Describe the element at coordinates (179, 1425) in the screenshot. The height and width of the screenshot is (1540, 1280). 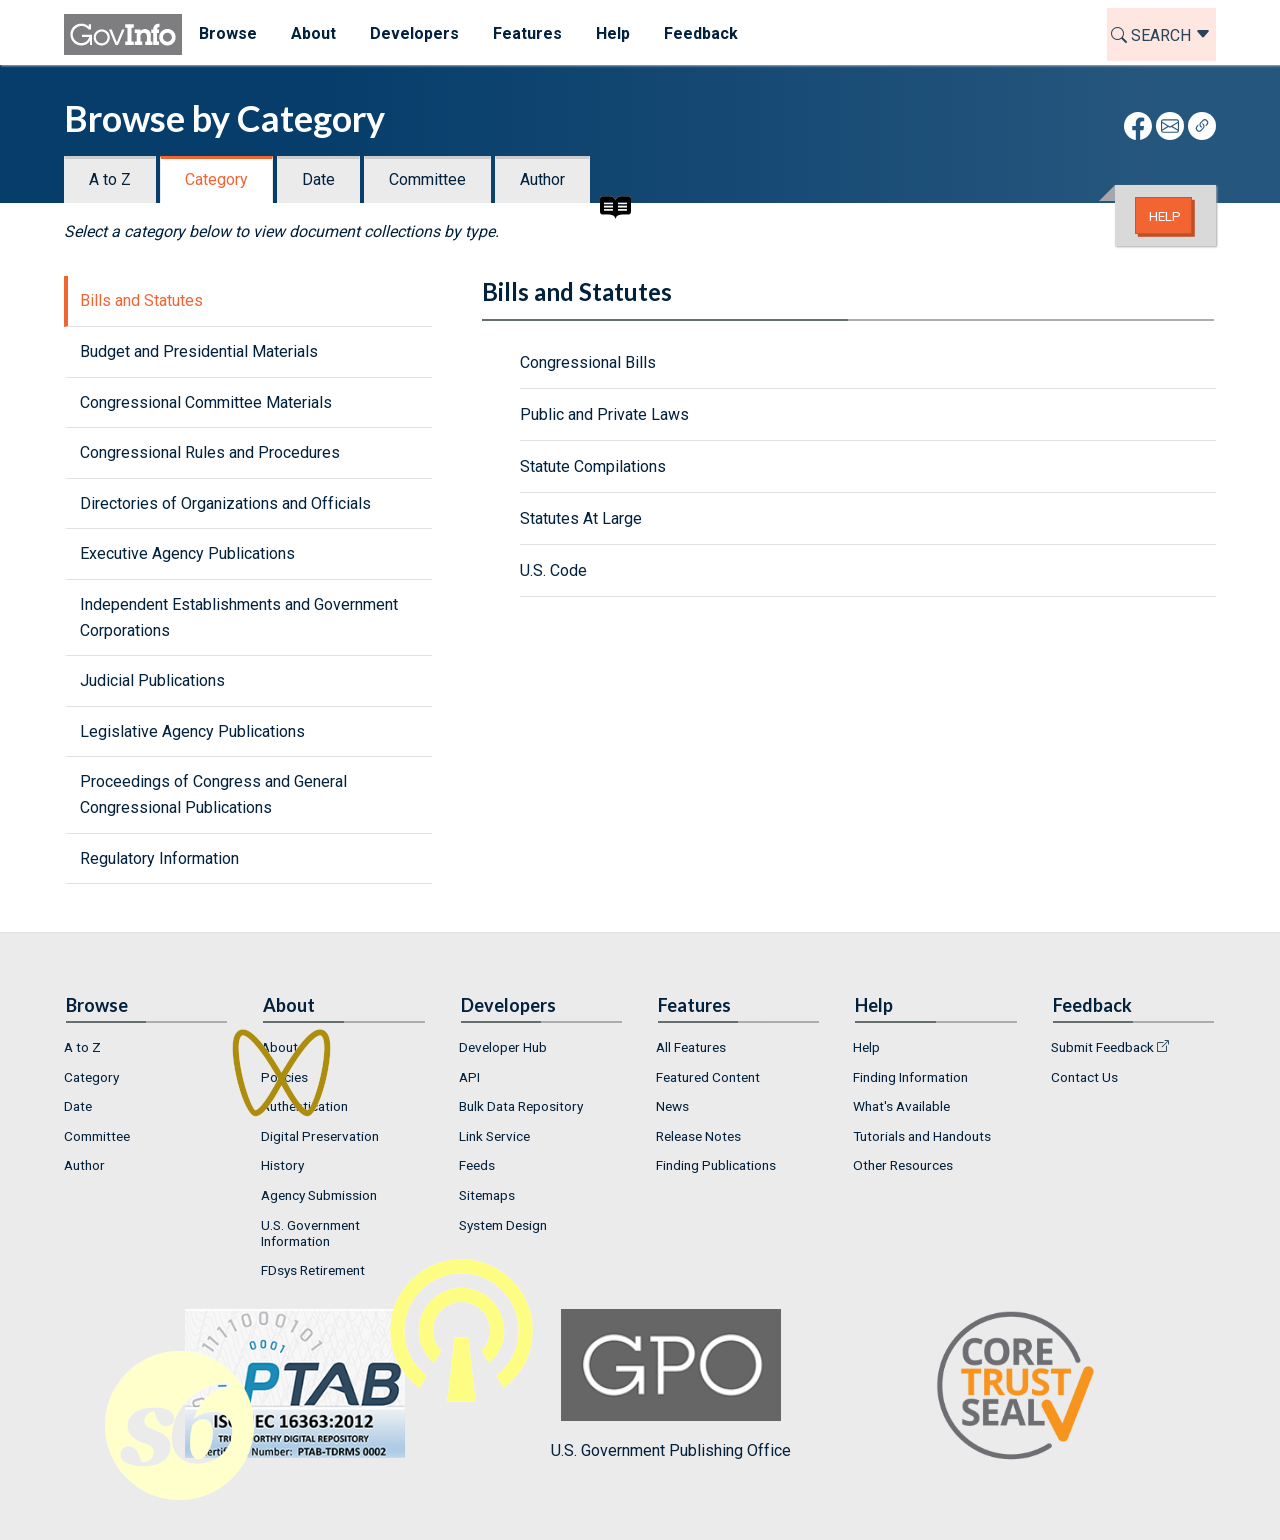
I see `visit Society6 website or app` at that location.